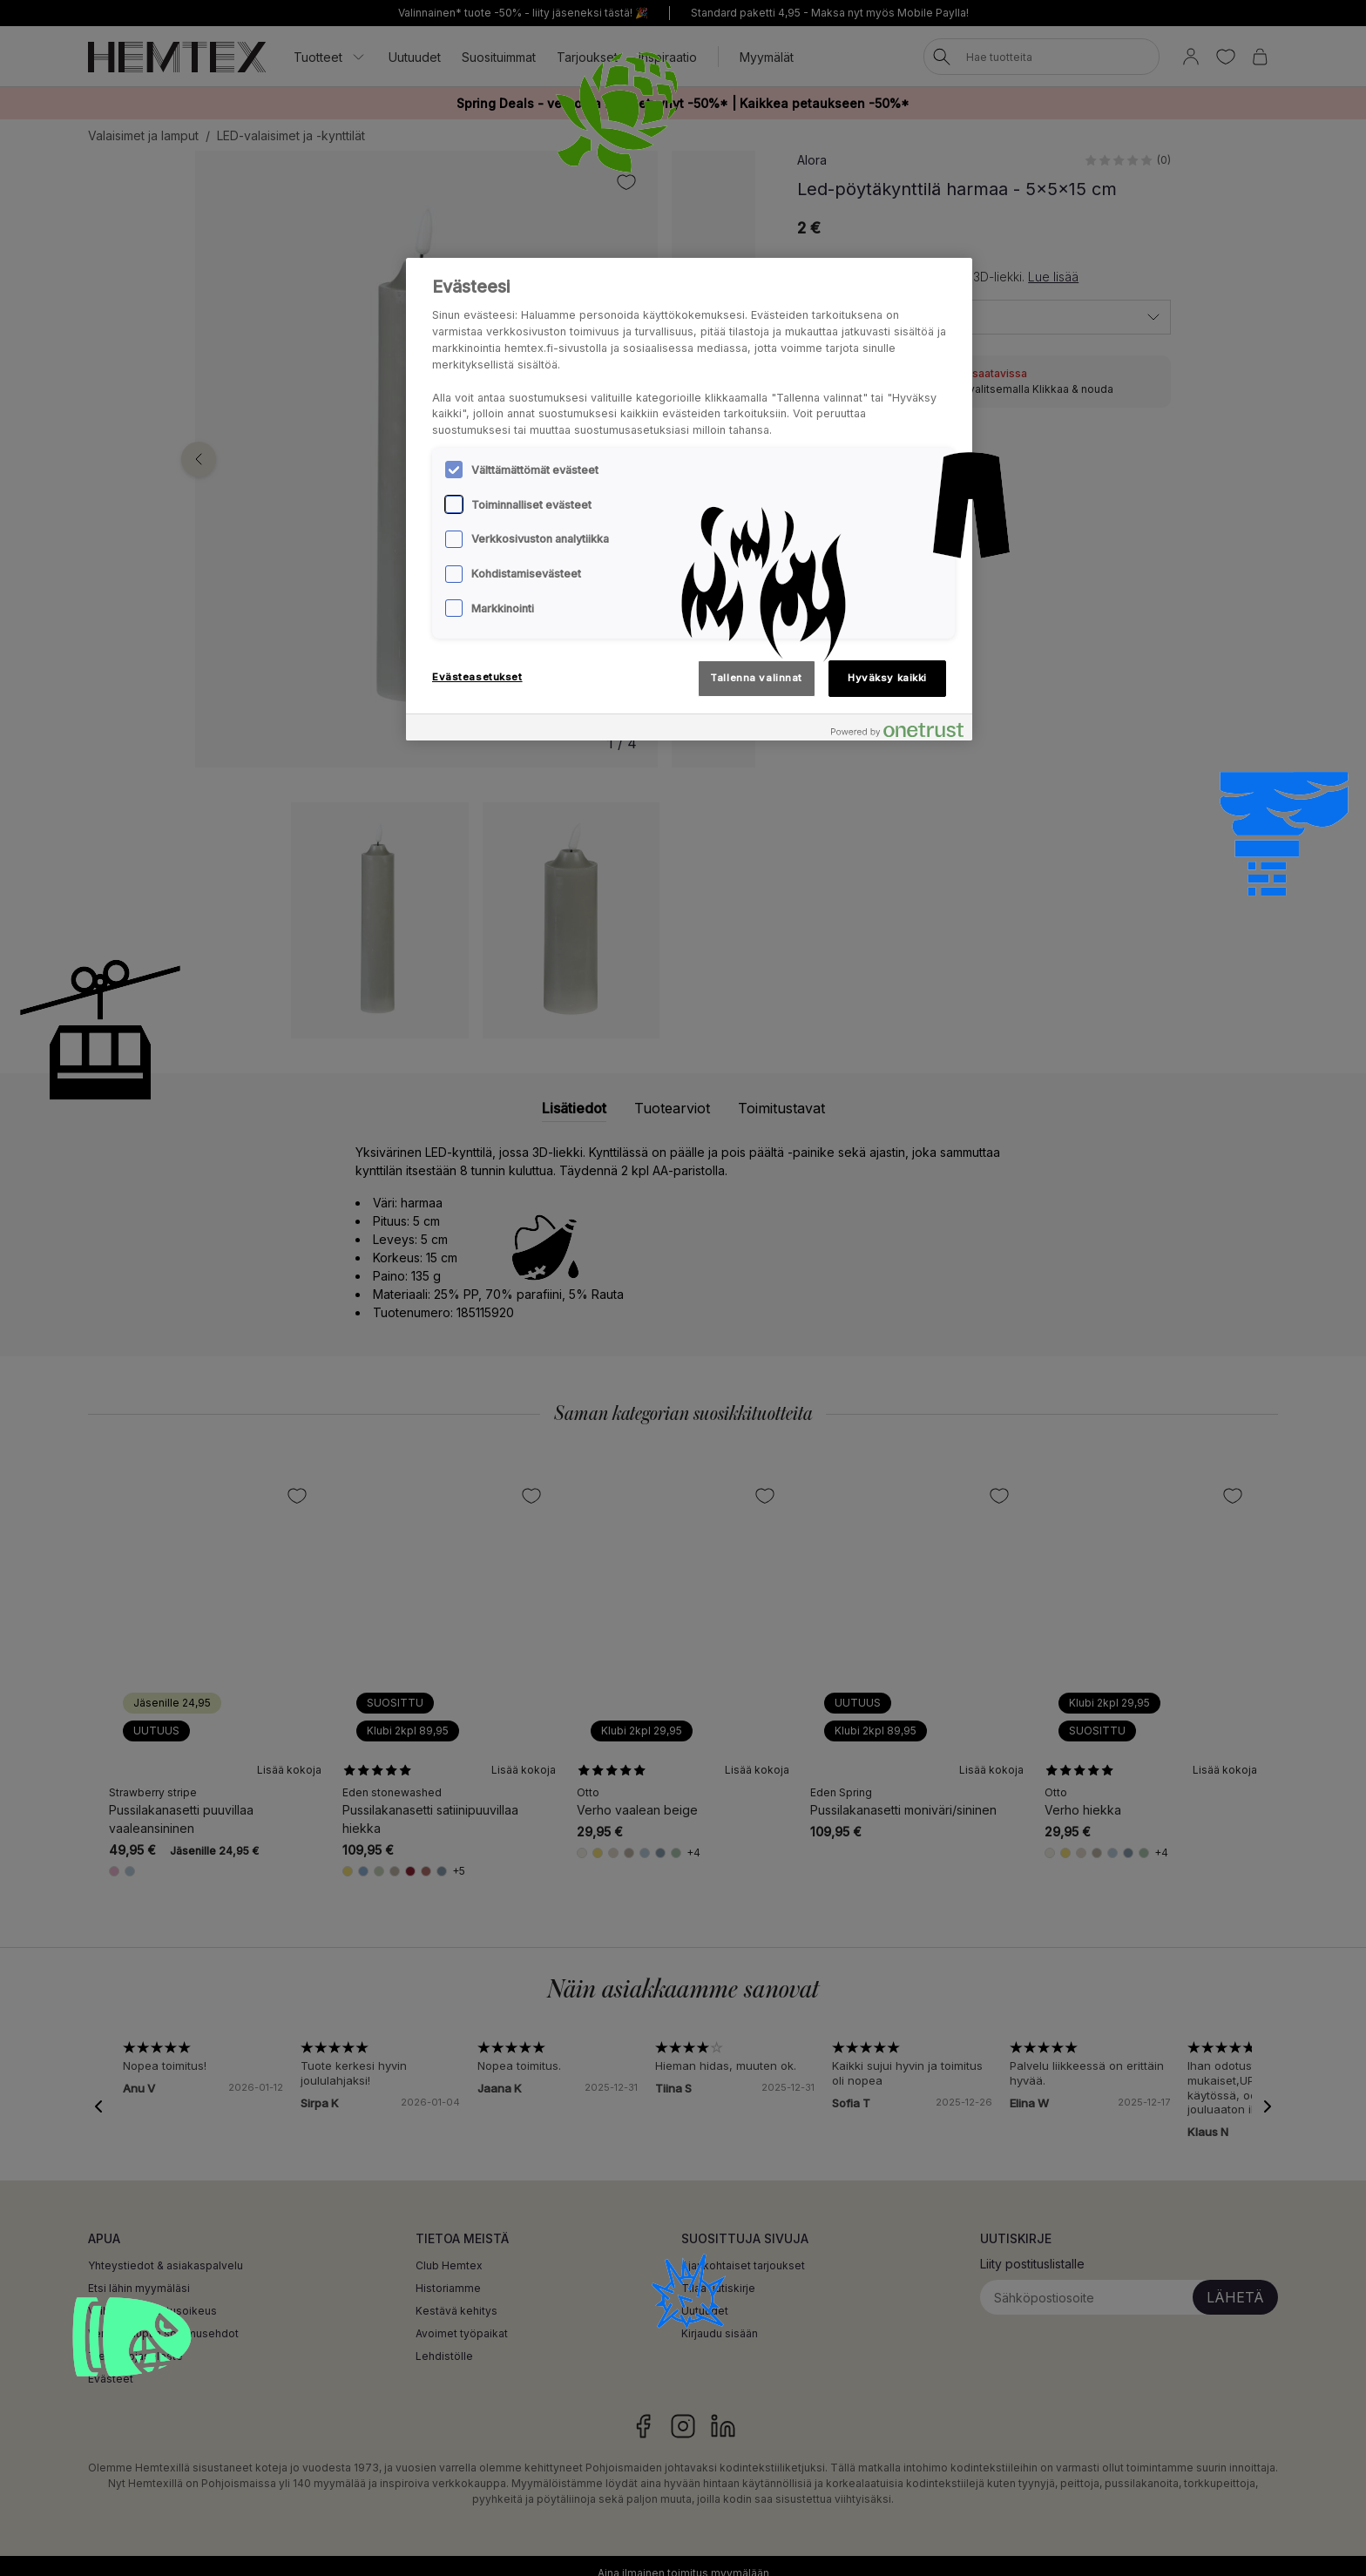 This screenshot has height=2576, width=1366. I want to click on bullet bill character from mario games, so click(132, 2336).